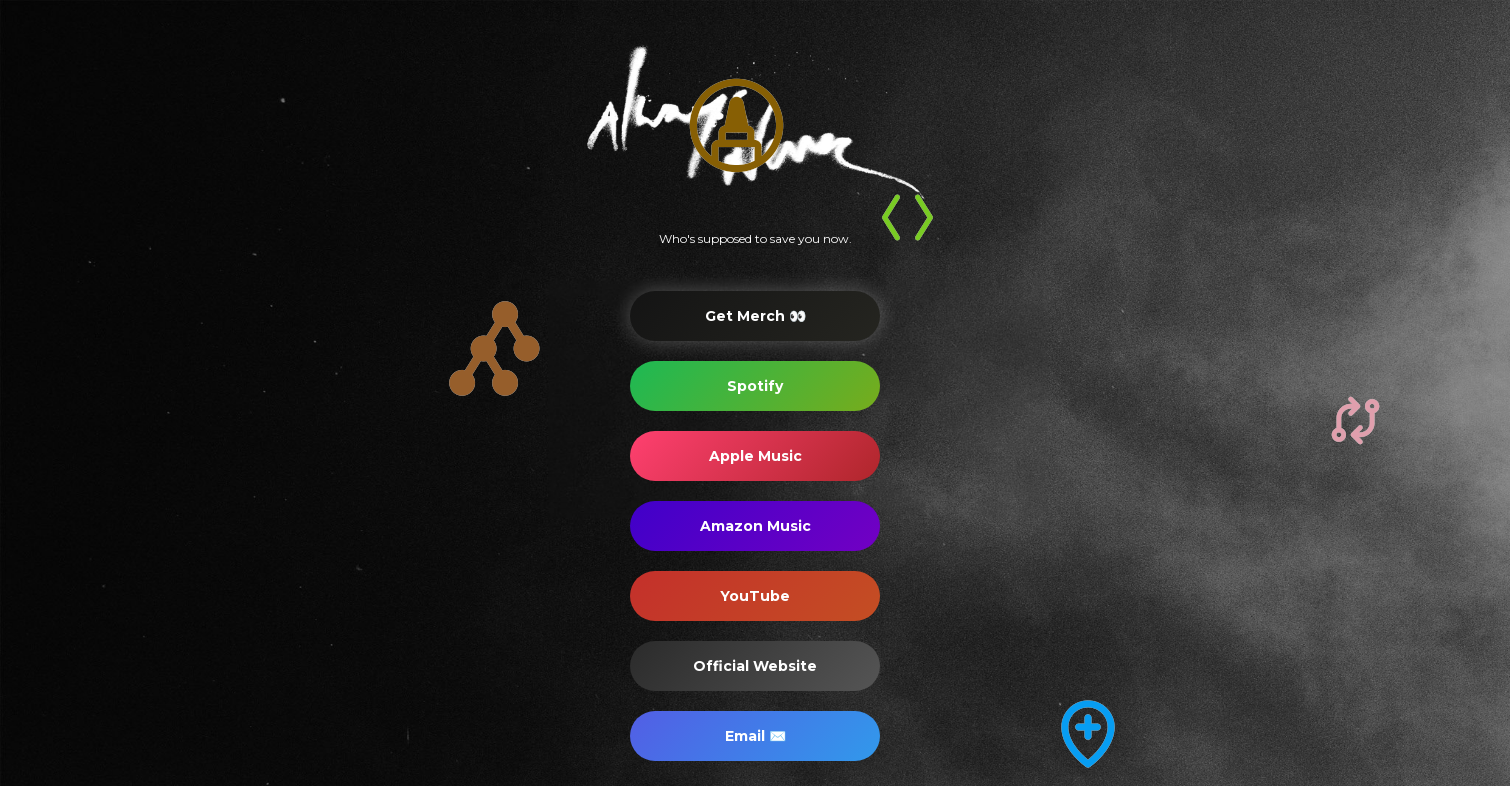 Image resolution: width=1510 pixels, height=786 pixels. I want to click on swap or exchange items, so click(1355, 420).